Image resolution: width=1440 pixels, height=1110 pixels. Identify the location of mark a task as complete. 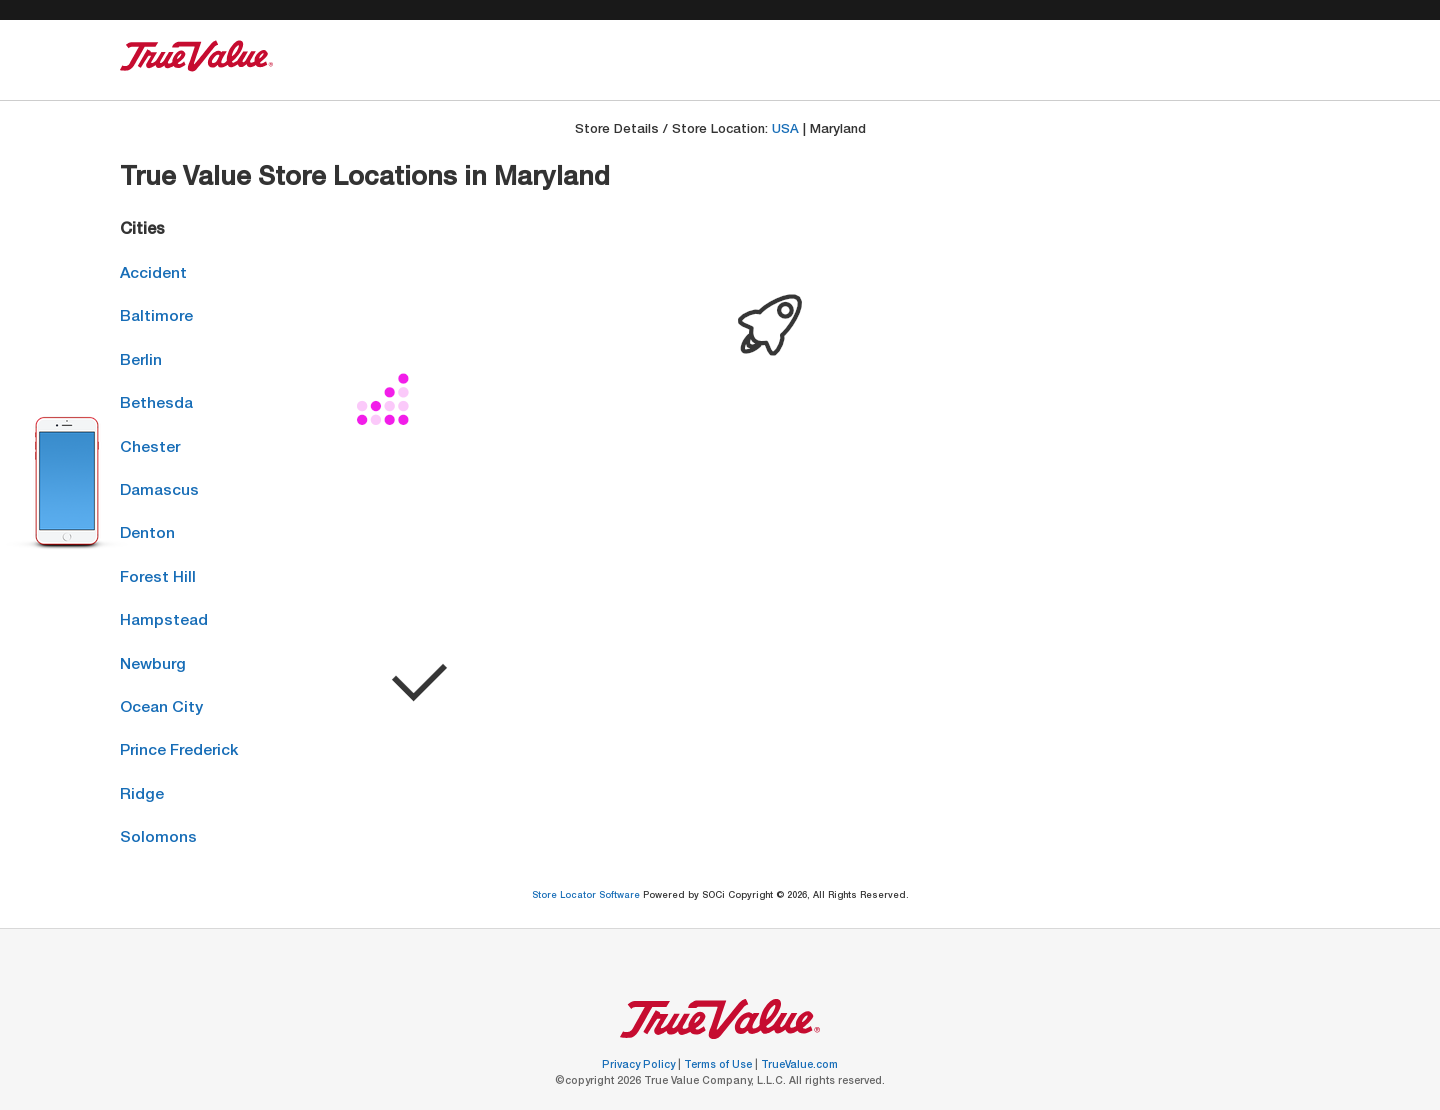
(419, 683).